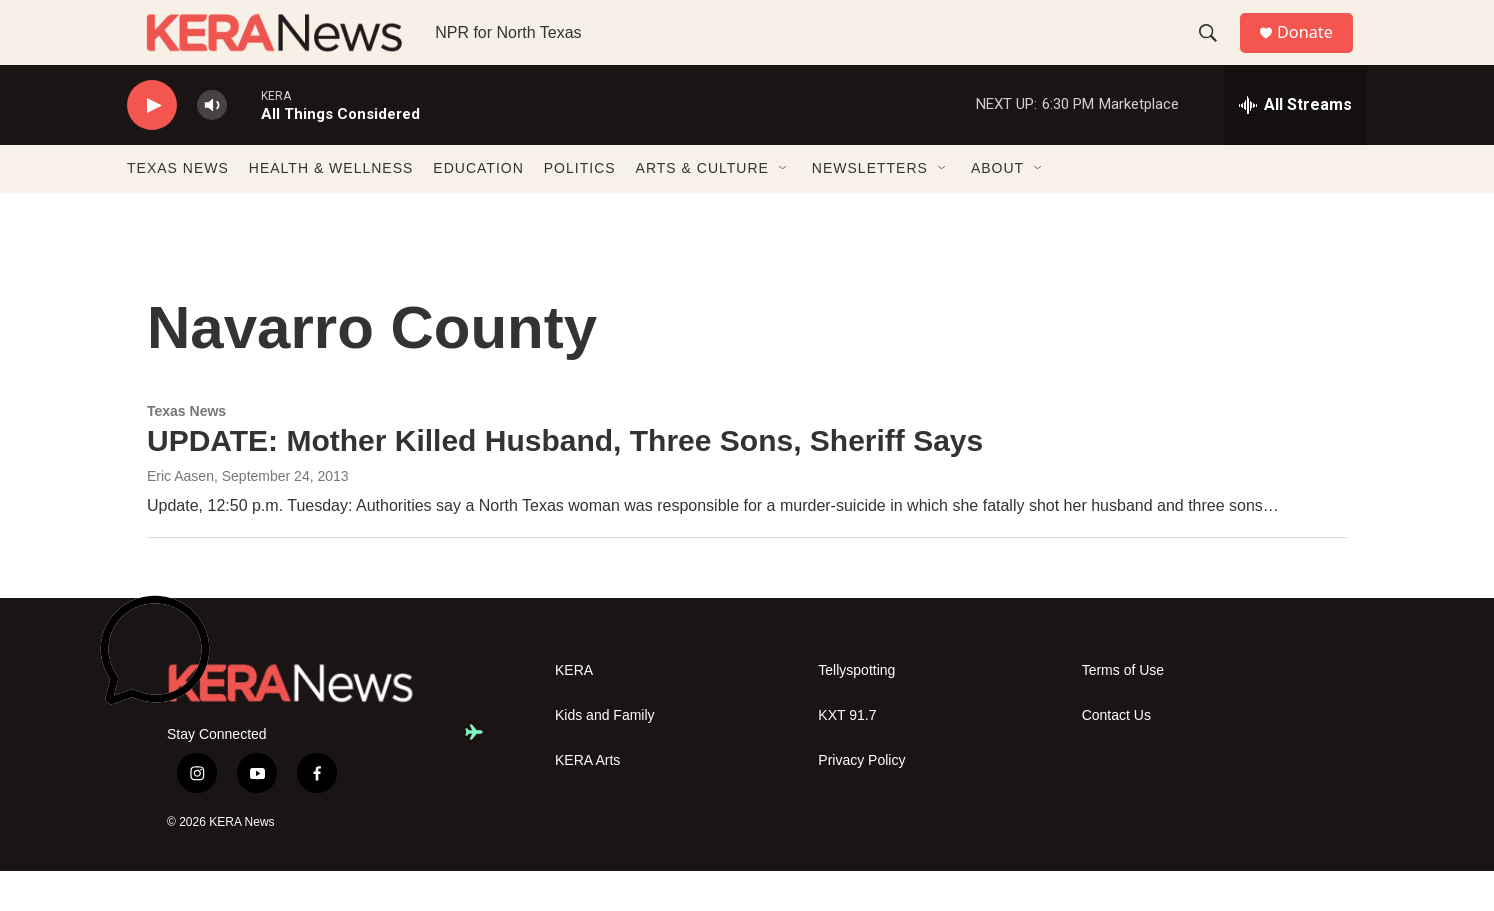  I want to click on enable airplane mode, so click(474, 732).